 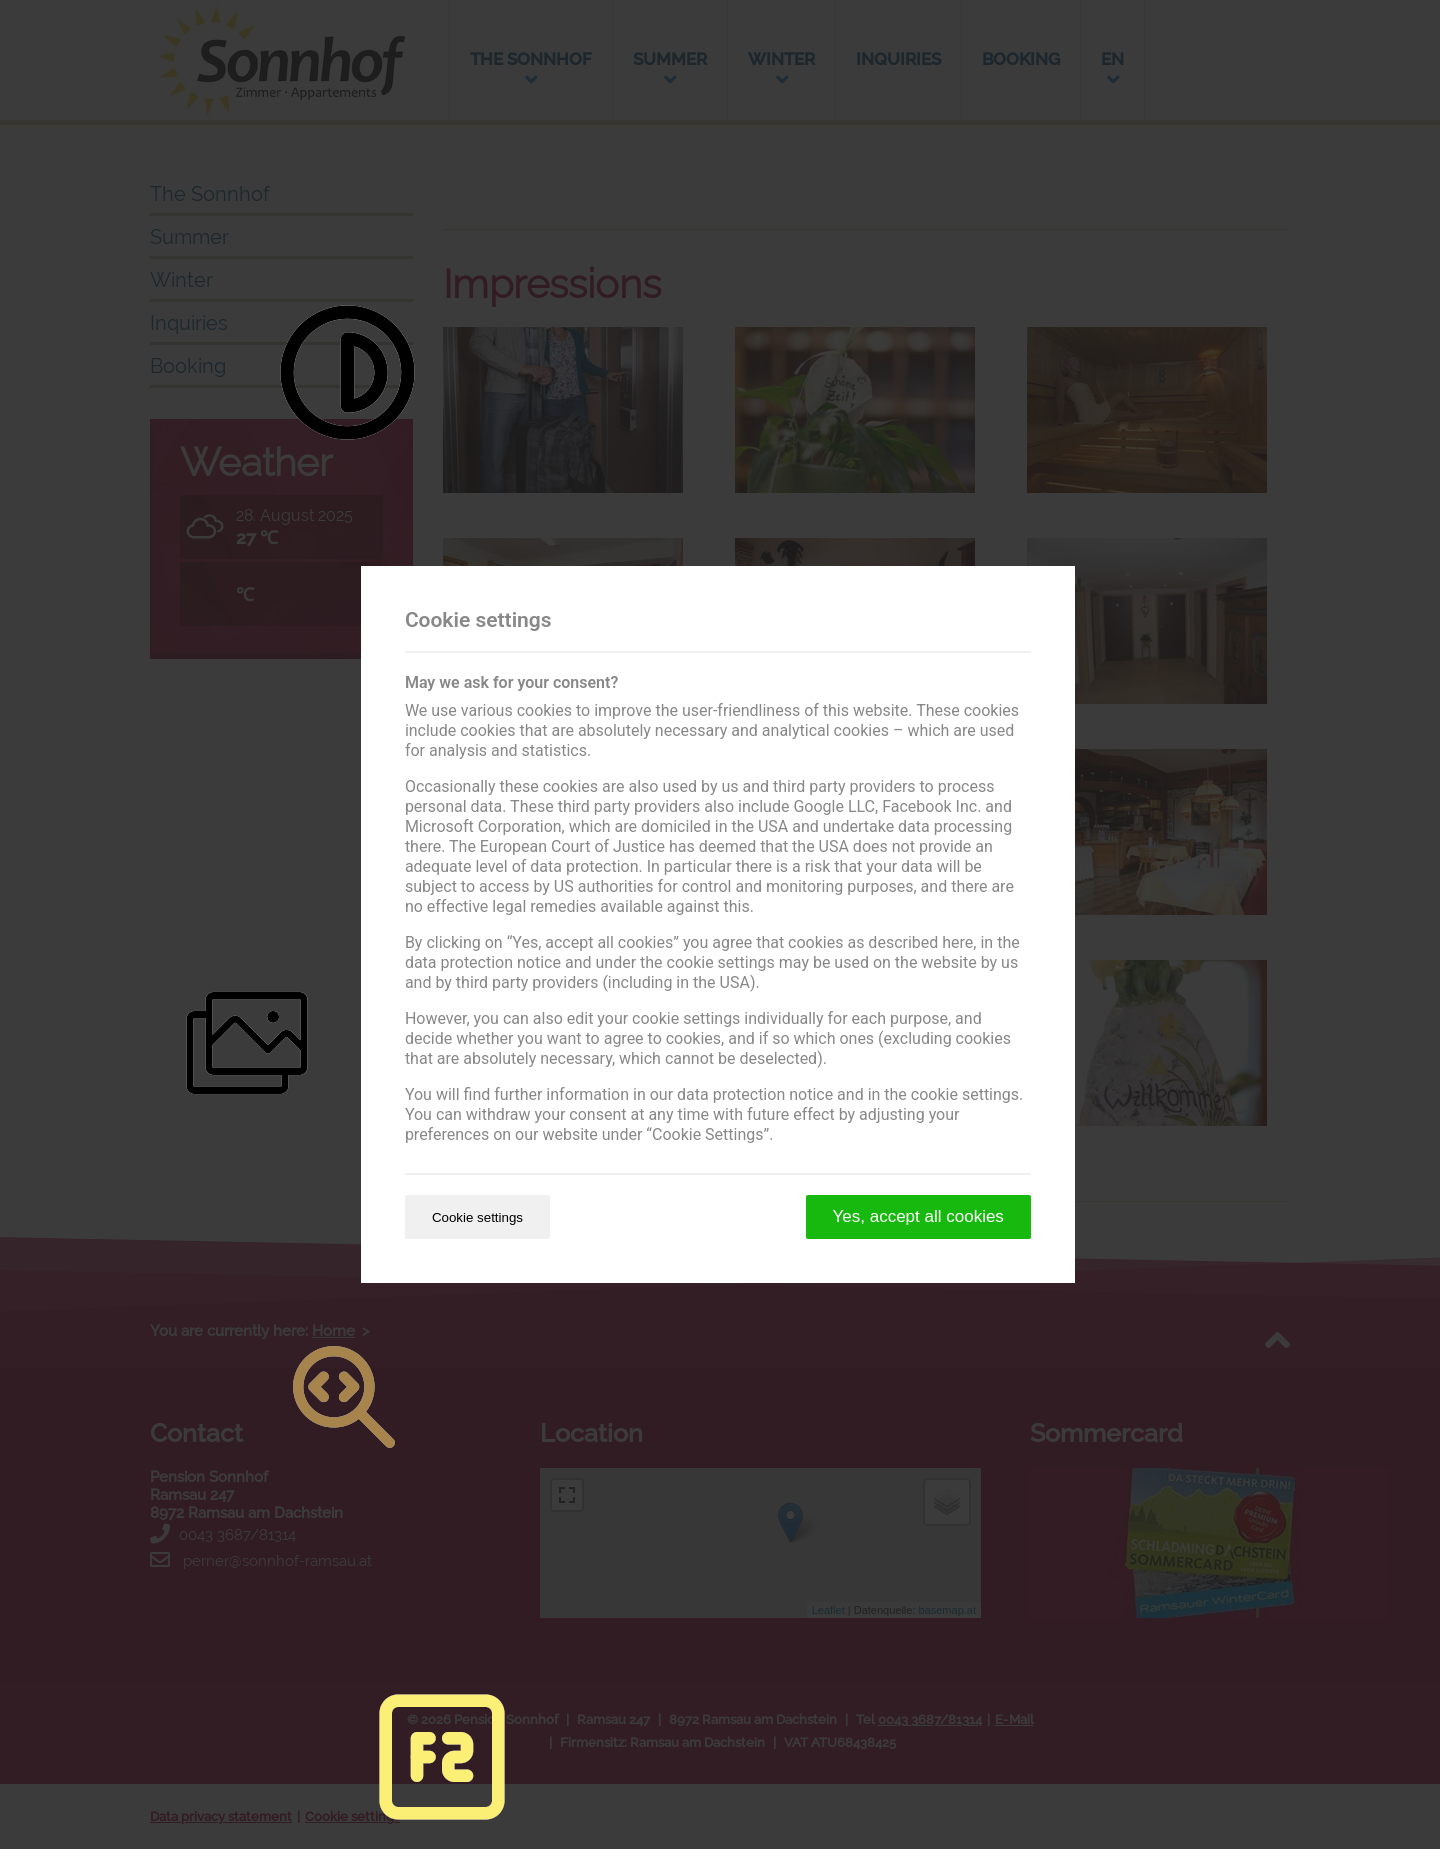 I want to click on view photo gallery, so click(x=247, y=1043).